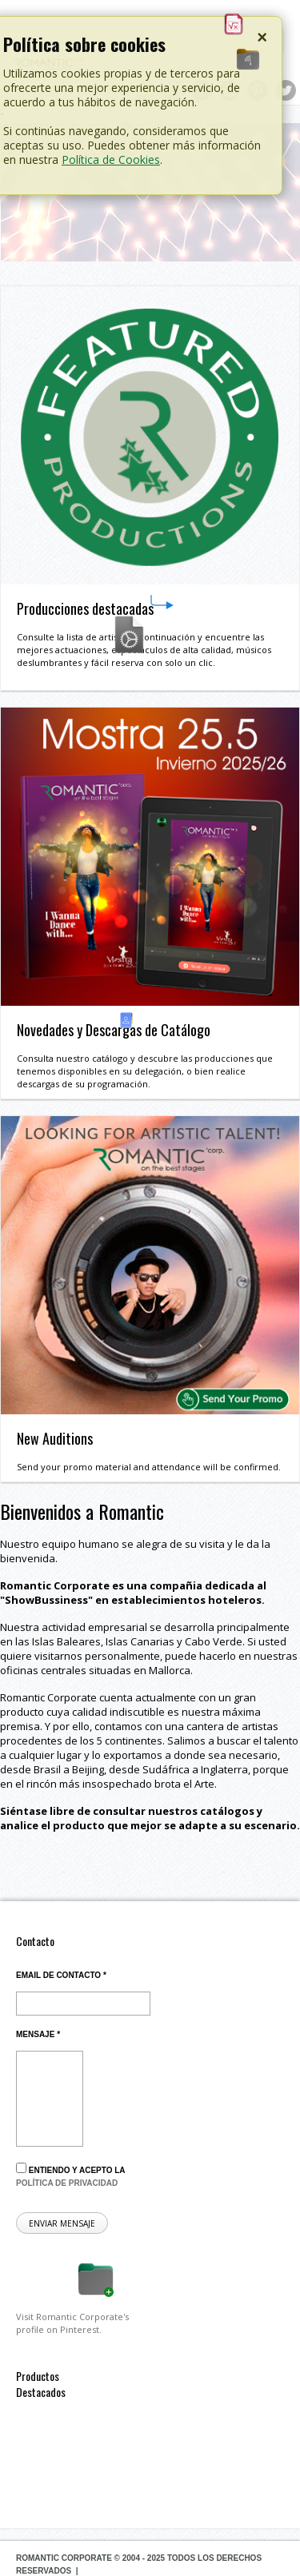  Describe the element at coordinates (162, 600) in the screenshot. I see `forward this email to another recipient` at that location.